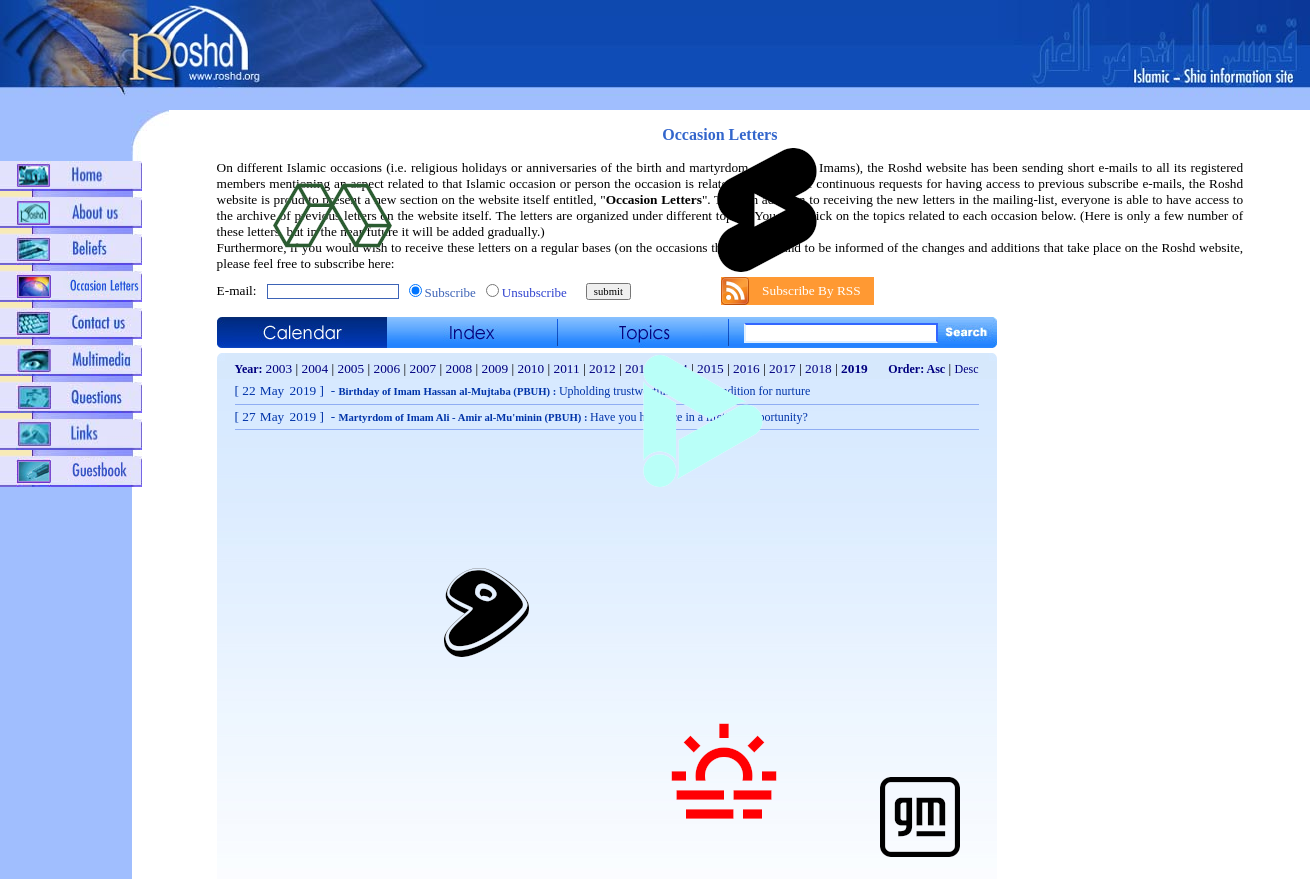 This screenshot has height=895, width=1310. What do you see at coordinates (486, 612) in the screenshot?
I see `Gentoo Linux logo` at bounding box center [486, 612].